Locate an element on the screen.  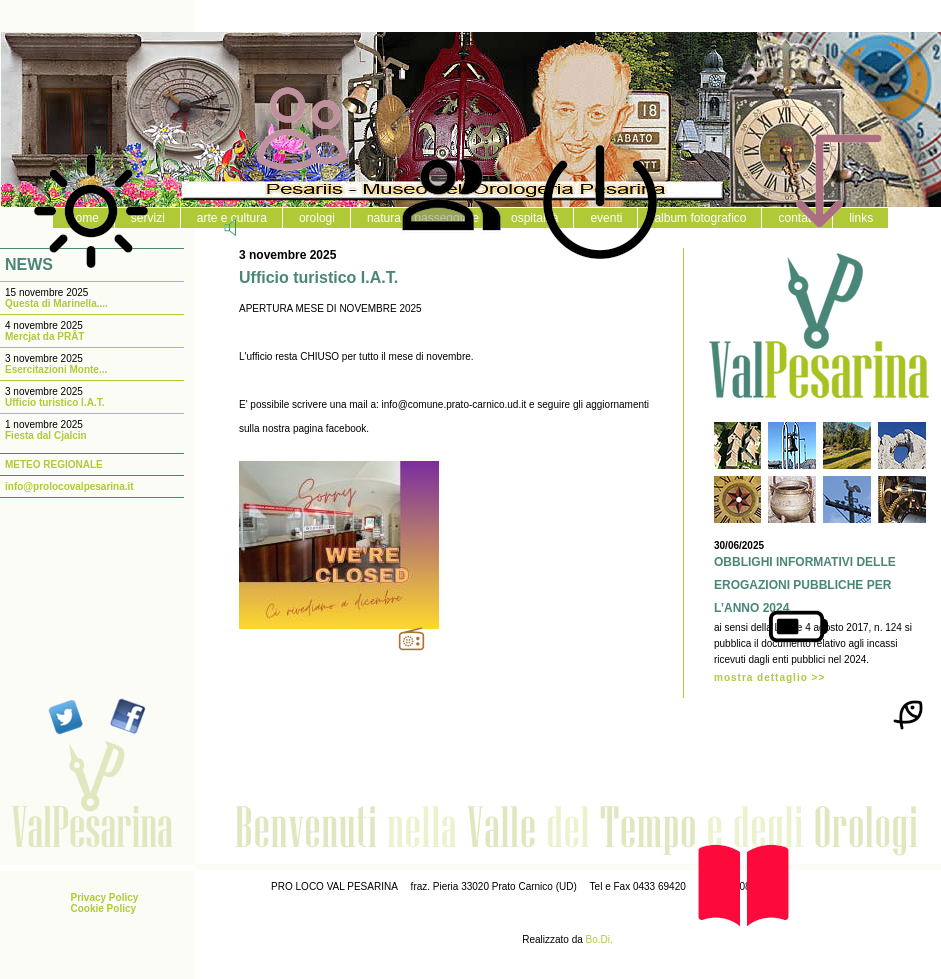
open reading mode or e-reader is located at coordinates (743, 886).